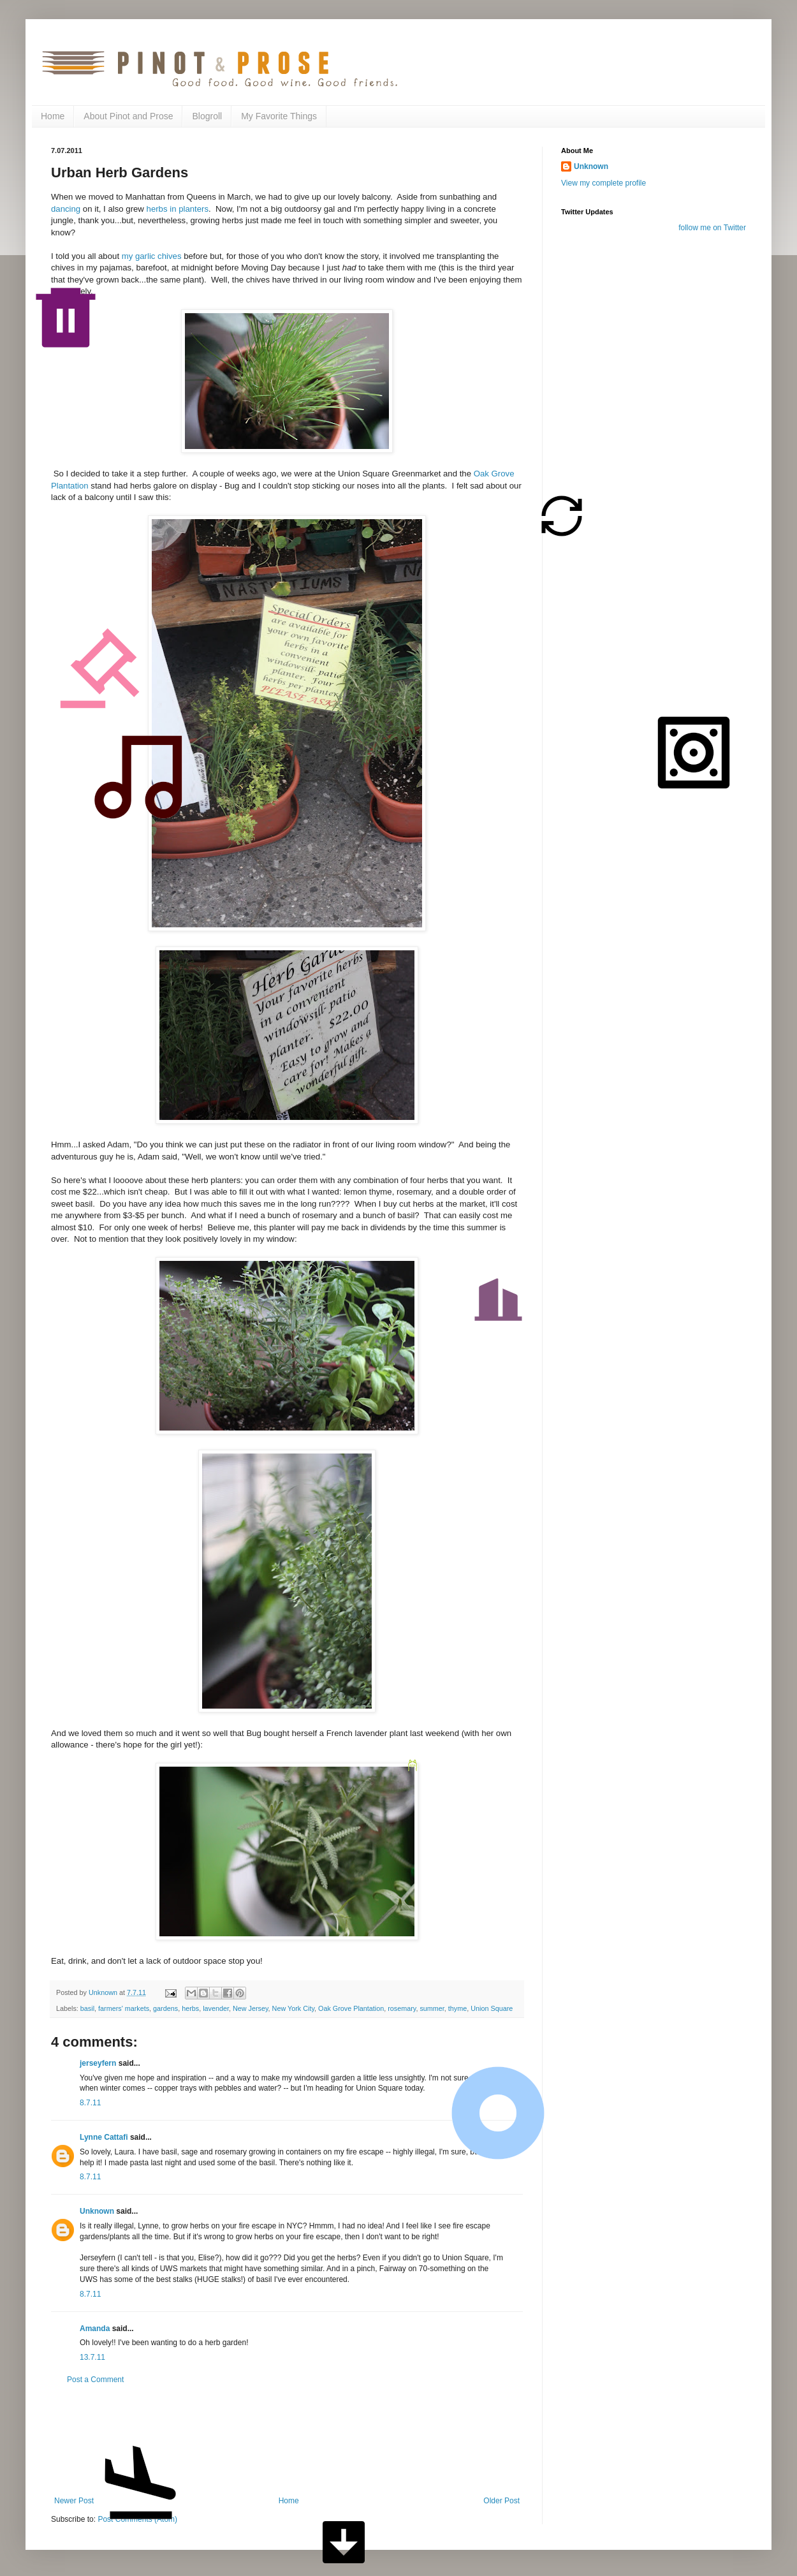 The image size is (797, 2576). Describe the element at coordinates (694, 753) in the screenshot. I see `audio speaker or sound output device` at that location.